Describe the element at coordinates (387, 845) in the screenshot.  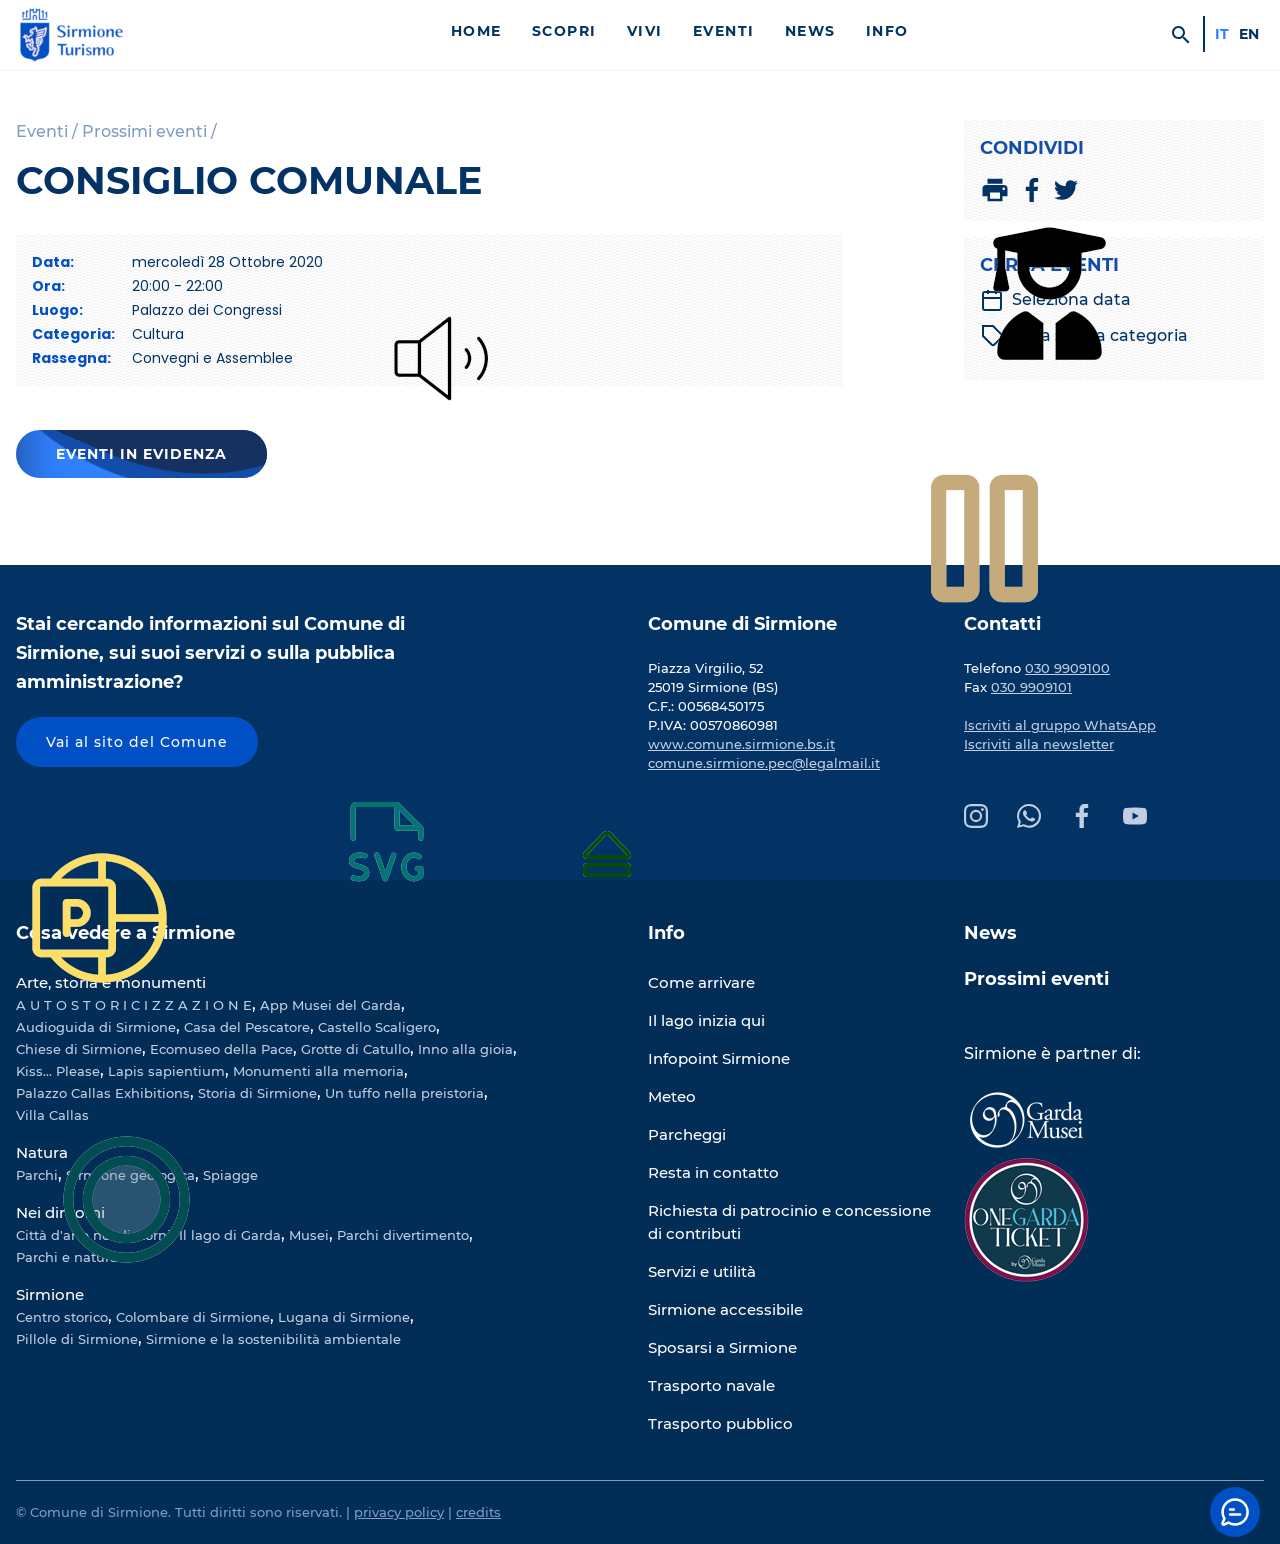
I see `view or open an SVG file` at that location.